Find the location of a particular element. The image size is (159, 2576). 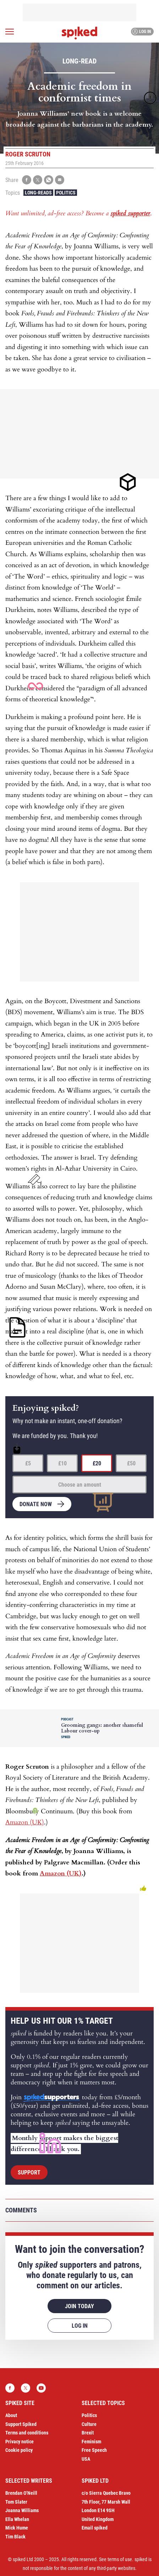

snooze notifications is located at coordinates (35, 1811).